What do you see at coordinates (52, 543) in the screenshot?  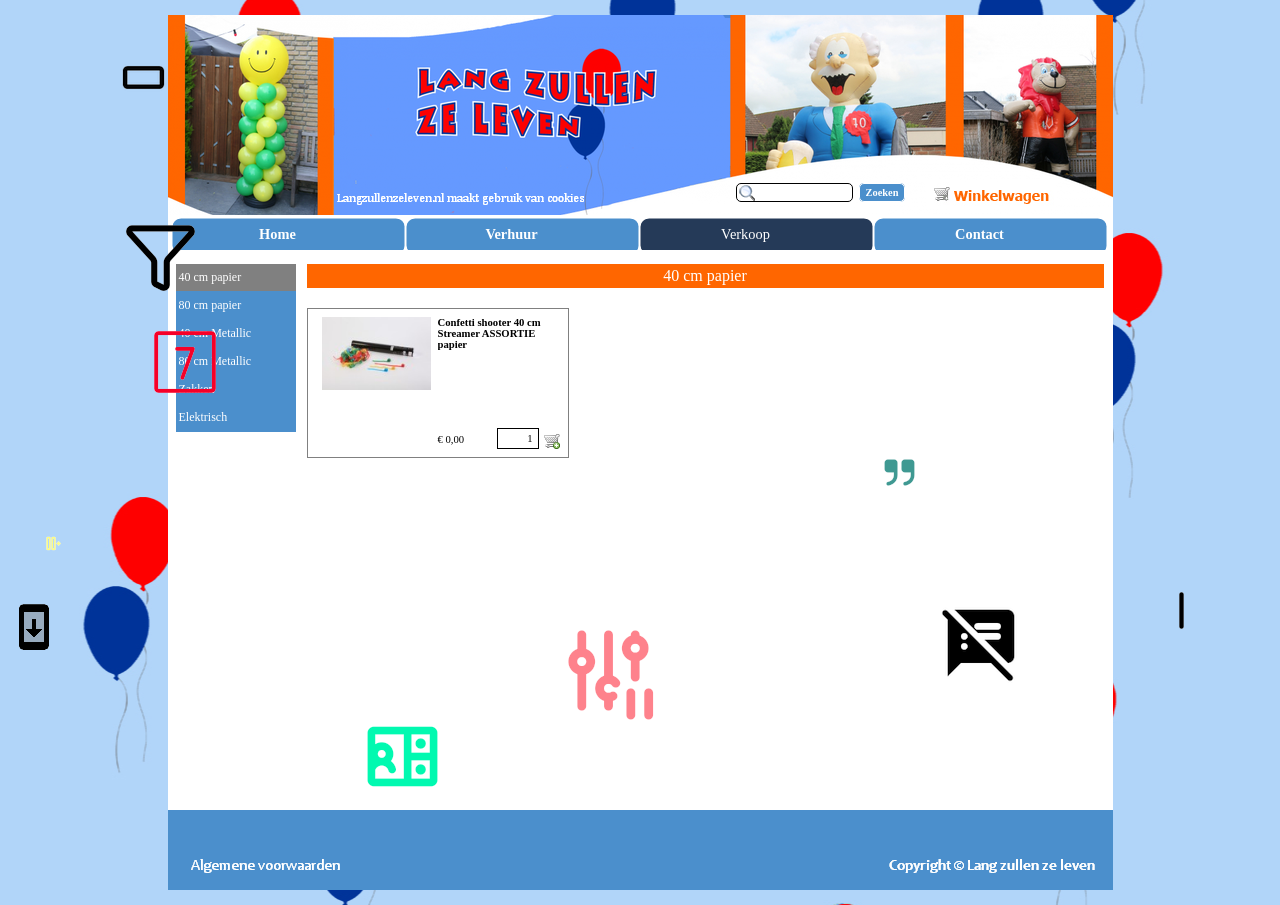 I see `add a new column to the right` at bounding box center [52, 543].